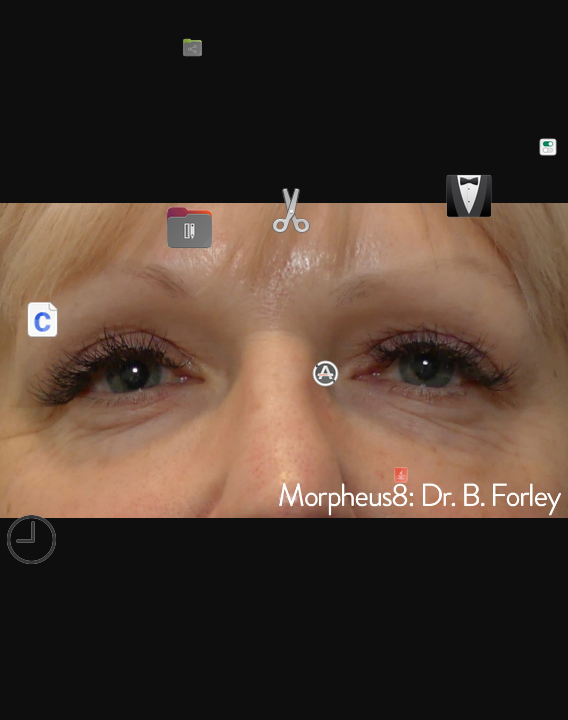 The height and width of the screenshot is (720, 568). I want to click on open the system software update application, so click(325, 373).